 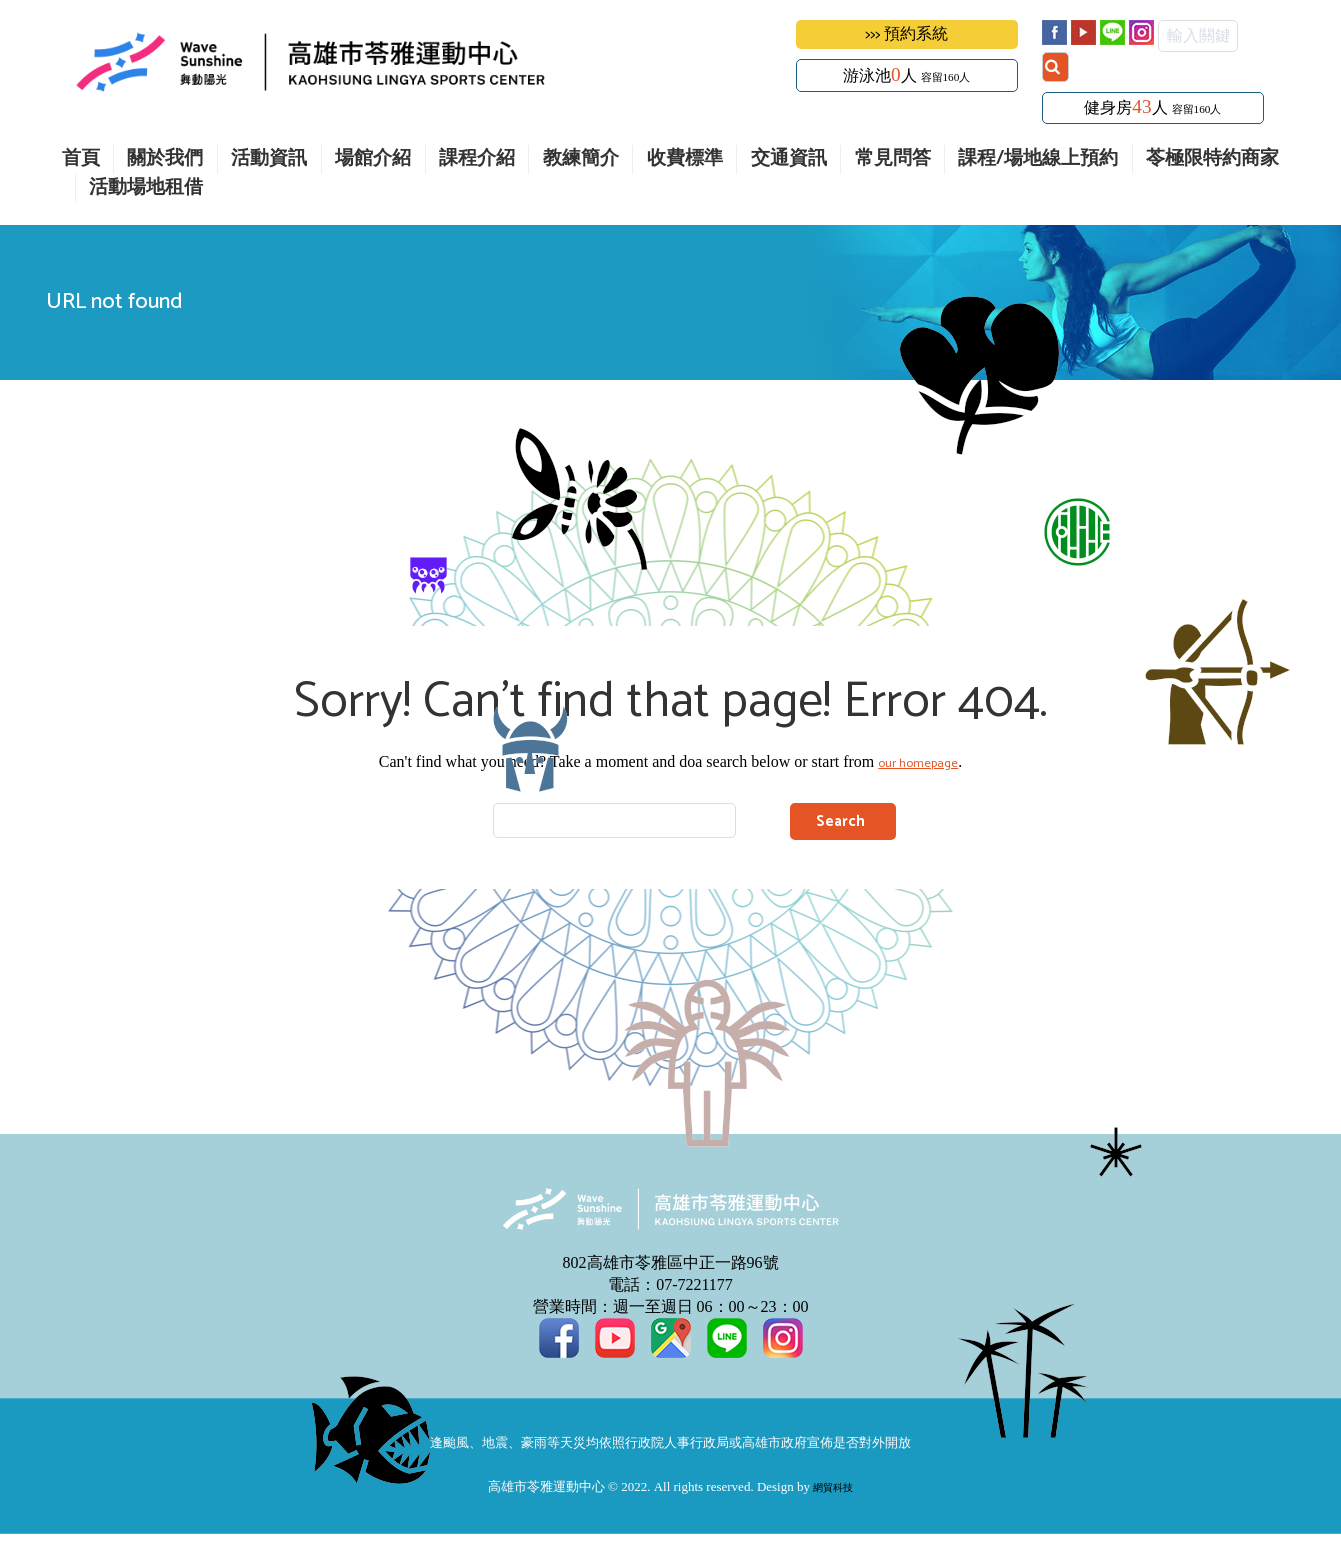 What do you see at coordinates (371, 1430) in the screenshot?
I see `indicates a dangerous creature or hazard in a game` at bounding box center [371, 1430].